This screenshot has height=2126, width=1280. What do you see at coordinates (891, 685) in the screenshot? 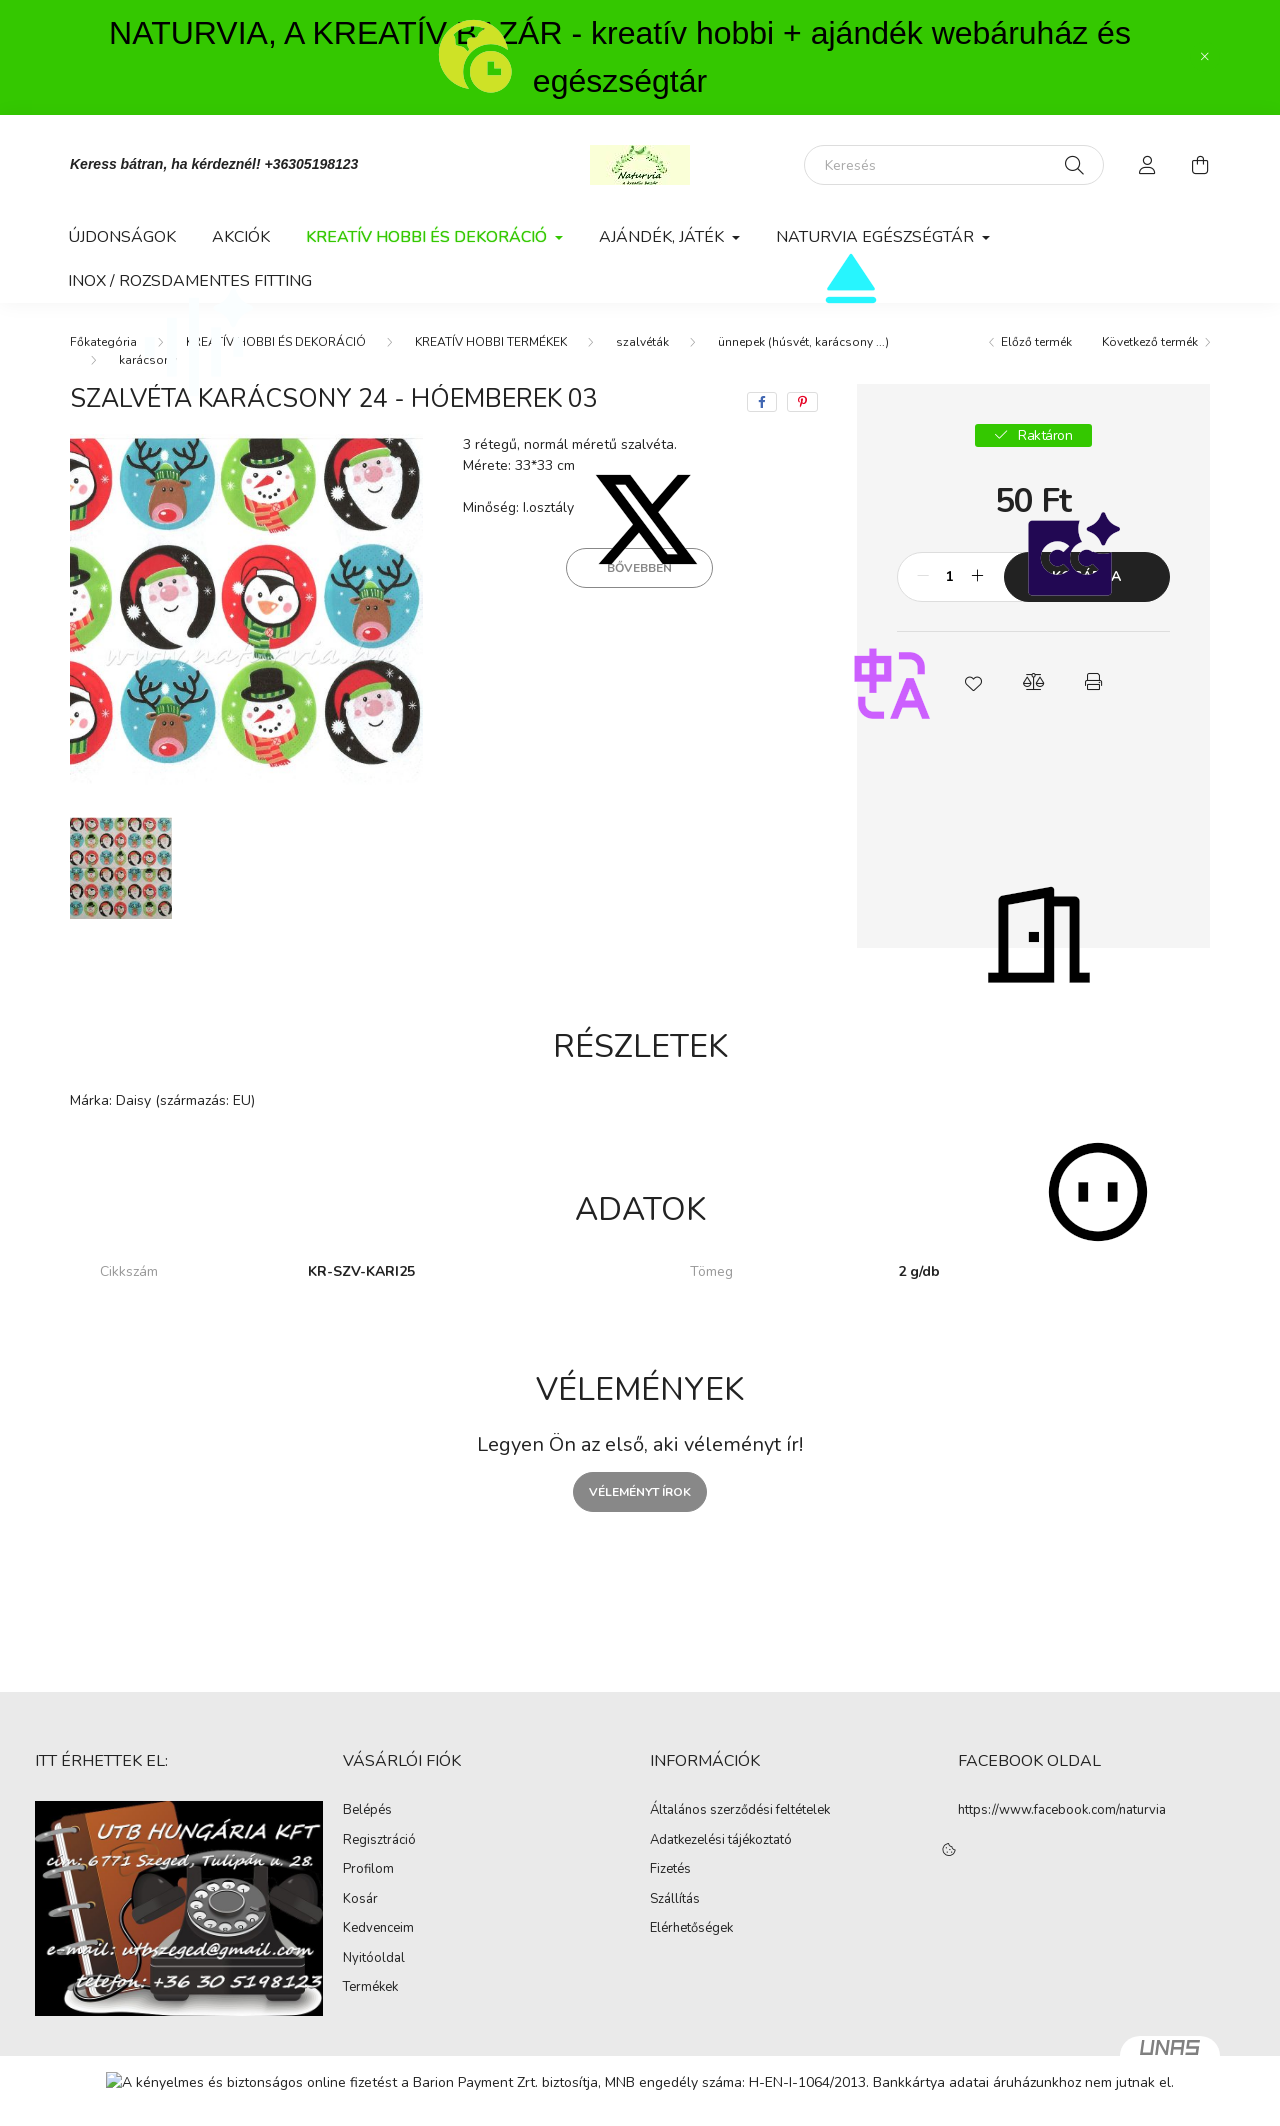
I see `translate text to another language` at bounding box center [891, 685].